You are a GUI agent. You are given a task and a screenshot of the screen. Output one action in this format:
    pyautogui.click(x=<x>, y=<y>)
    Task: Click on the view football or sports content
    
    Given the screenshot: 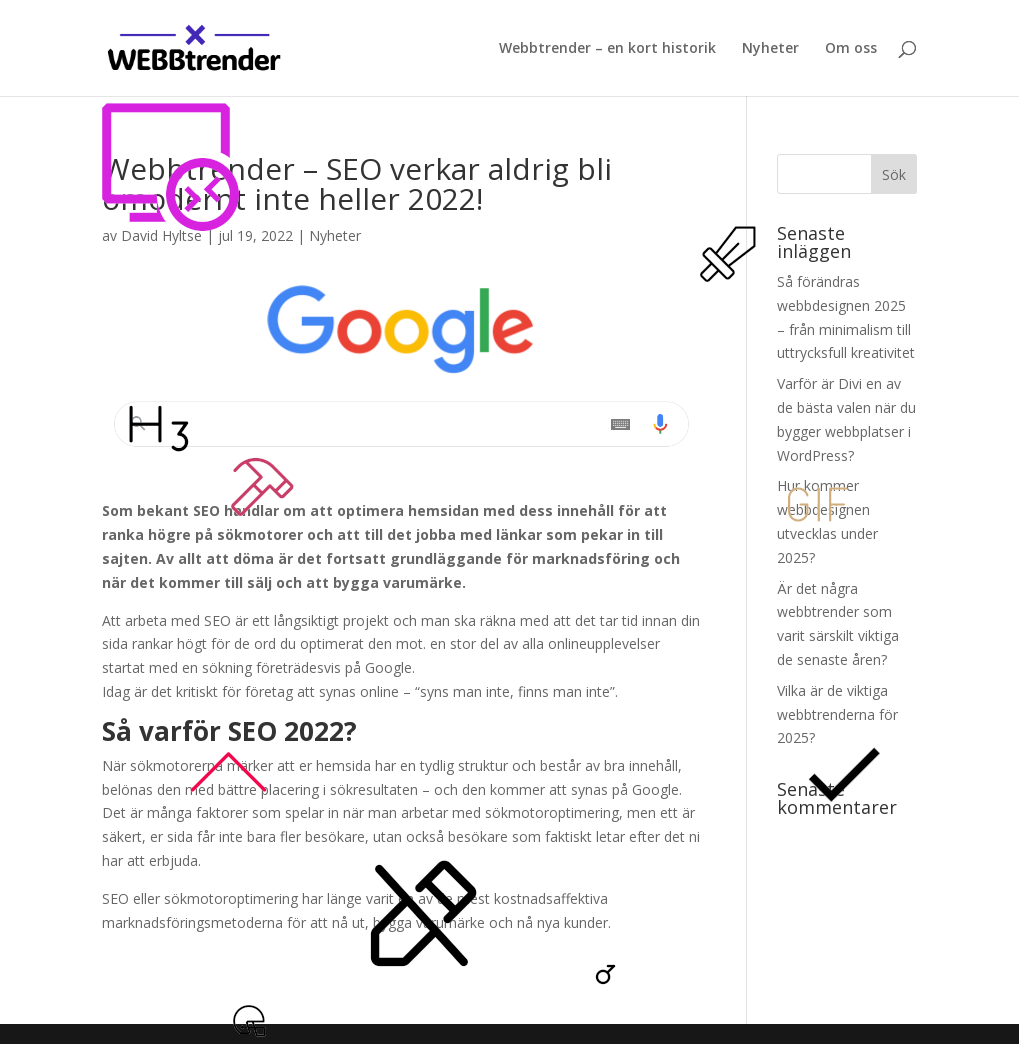 What is the action you would take?
    pyautogui.click(x=249, y=1021)
    